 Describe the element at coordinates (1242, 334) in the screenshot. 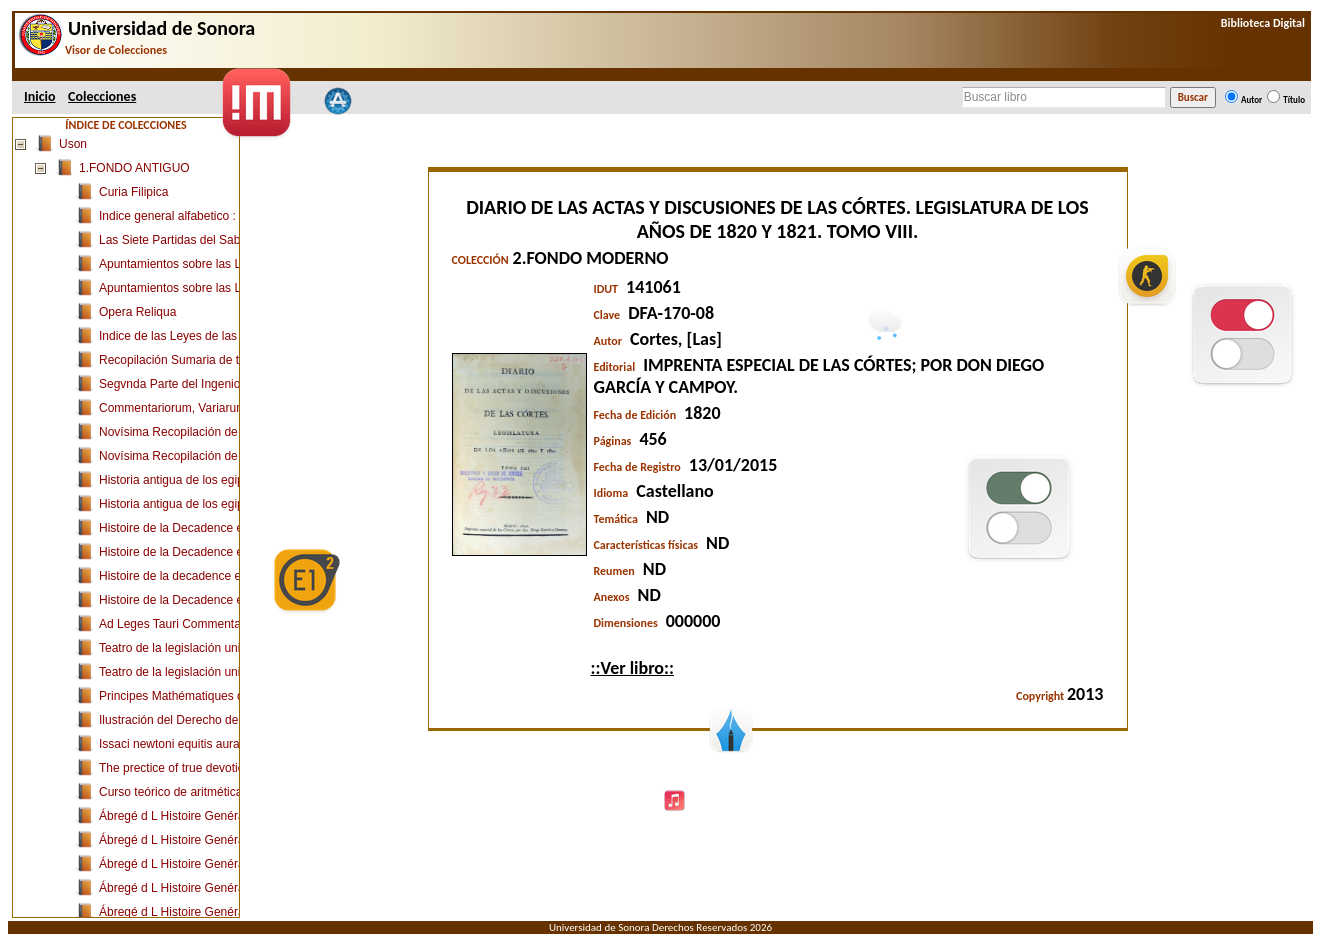

I see `open system tweaks or settings customization` at that location.